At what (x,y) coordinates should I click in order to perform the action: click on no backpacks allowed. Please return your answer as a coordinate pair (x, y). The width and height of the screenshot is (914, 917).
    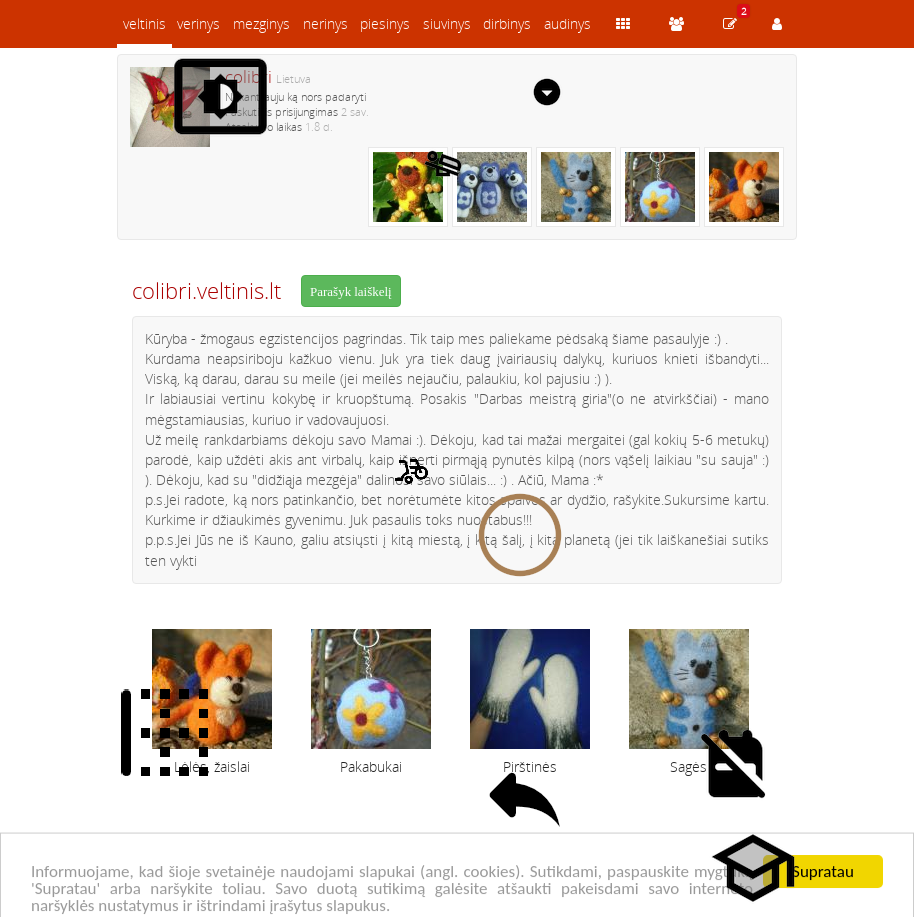
    Looking at the image, I should click on (735, 763).